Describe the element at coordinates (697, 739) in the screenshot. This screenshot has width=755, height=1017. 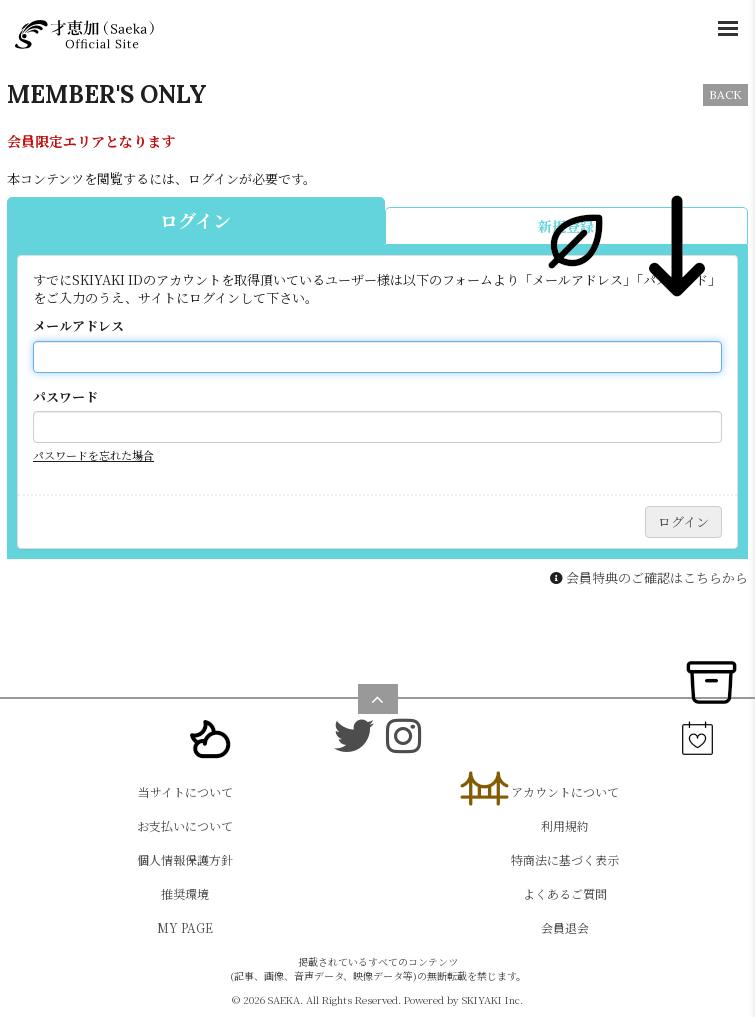
I see `view favorite or loved events` at that location.